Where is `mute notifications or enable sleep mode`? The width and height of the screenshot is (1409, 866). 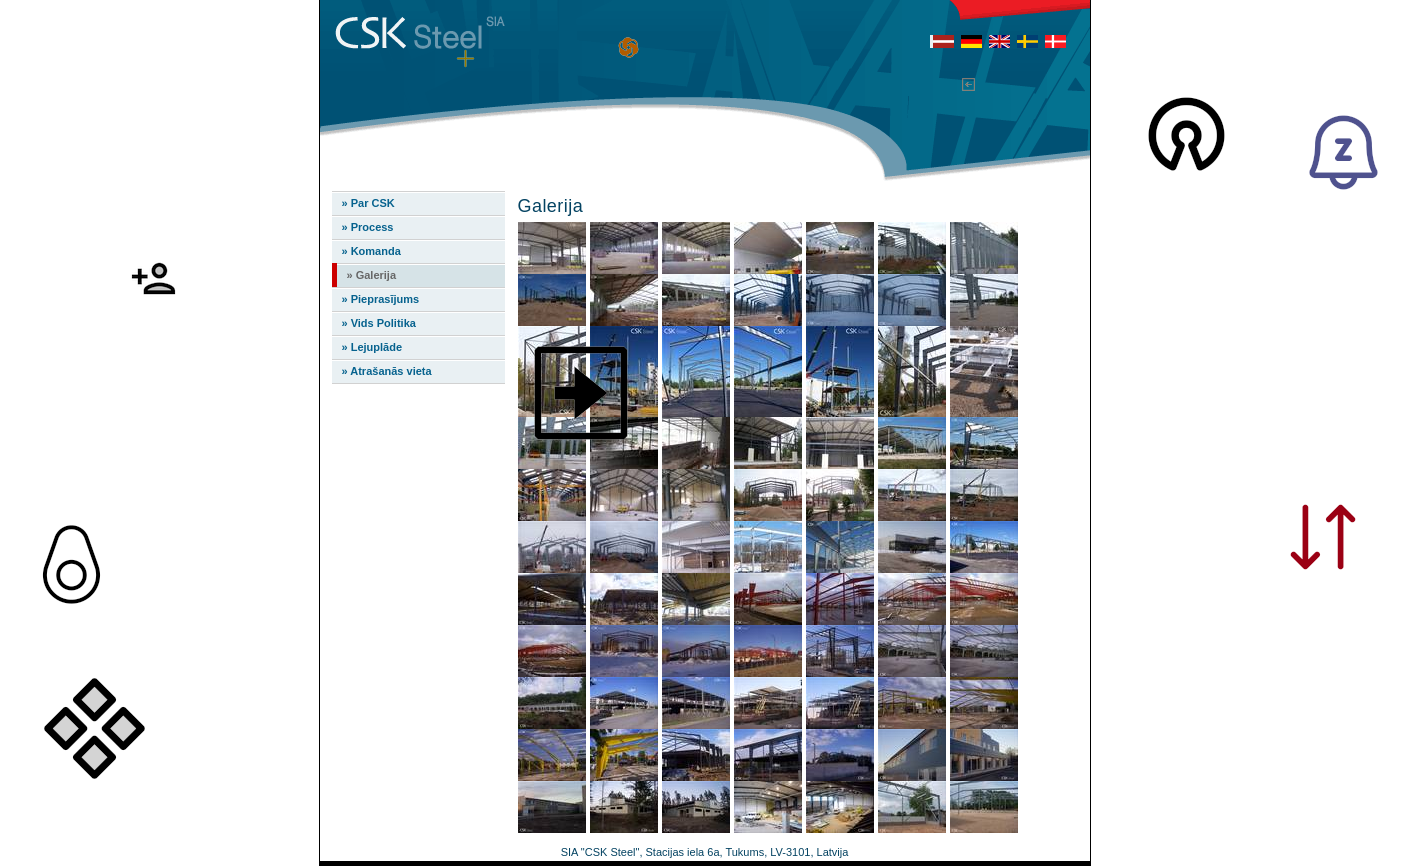
mute notifications or enable sleep mode is located at coordinates (1343, 152).